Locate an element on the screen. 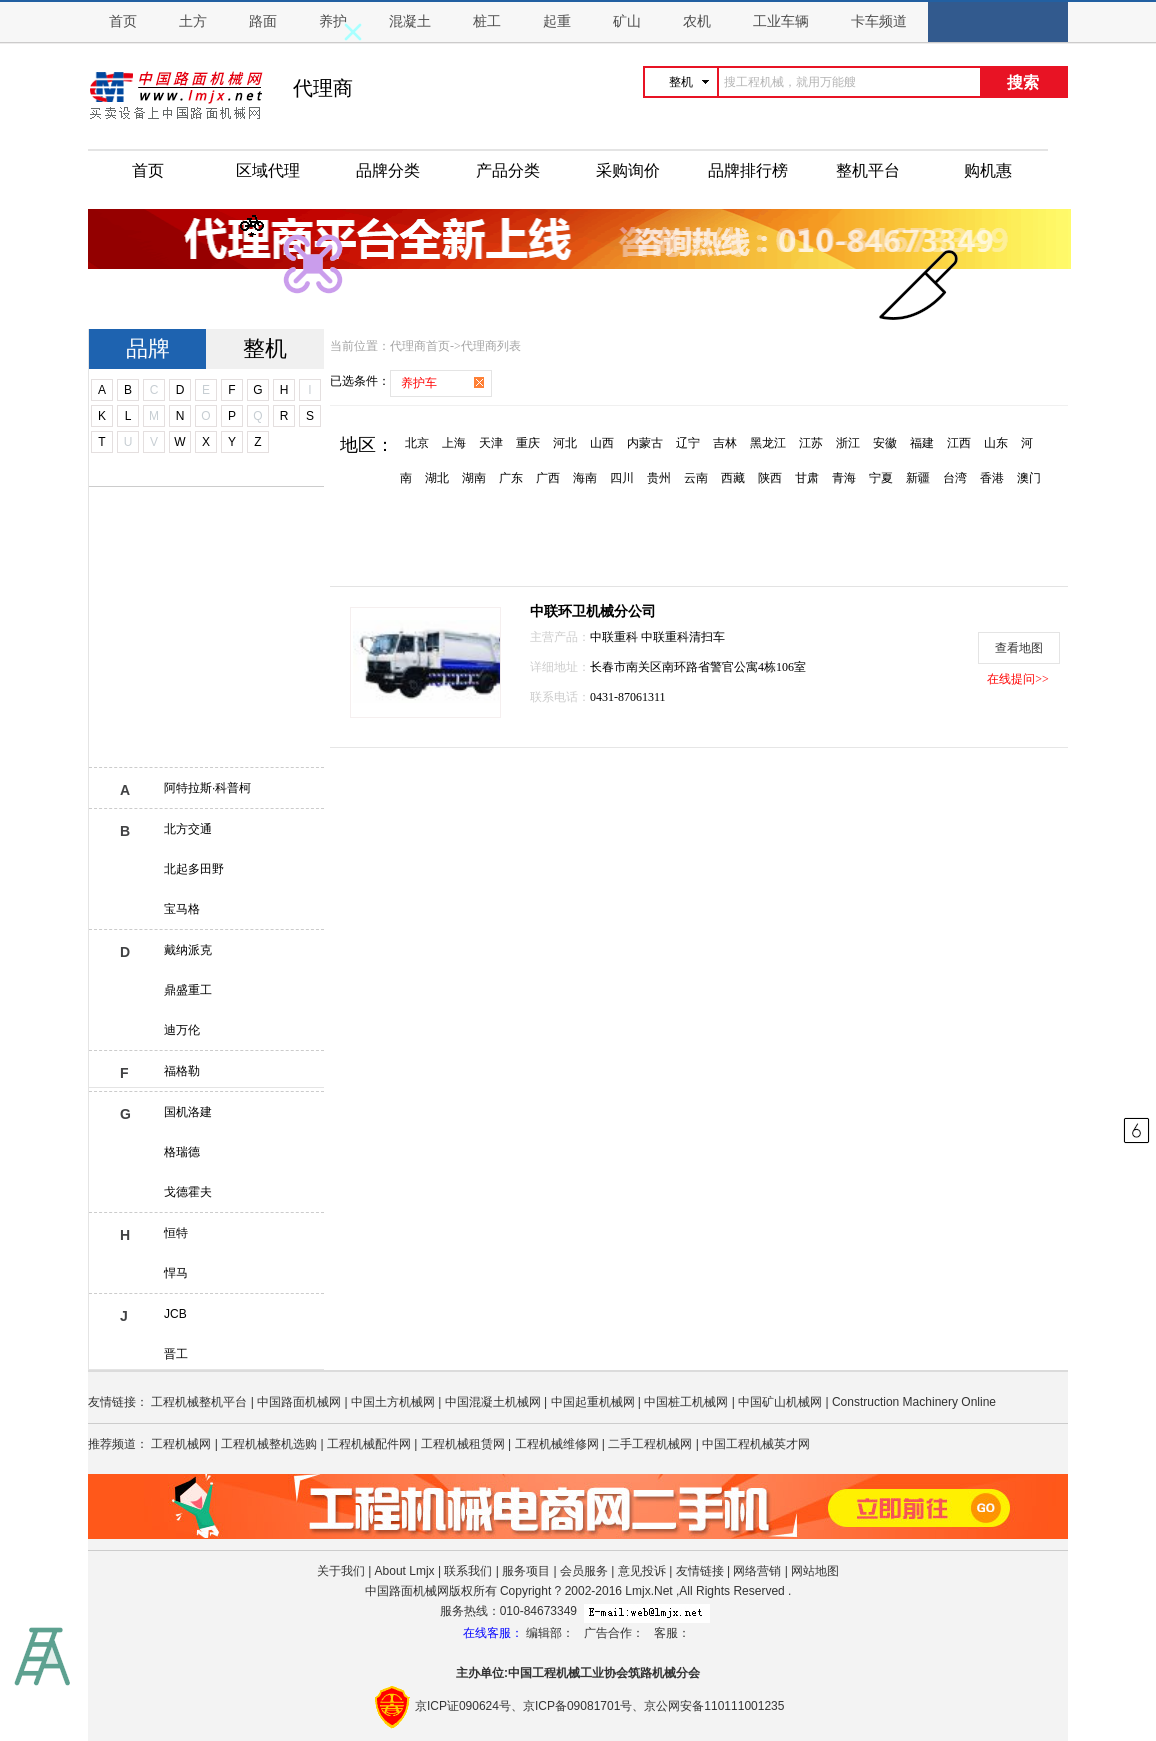  access drone controls is located at coordinates (313, 264).